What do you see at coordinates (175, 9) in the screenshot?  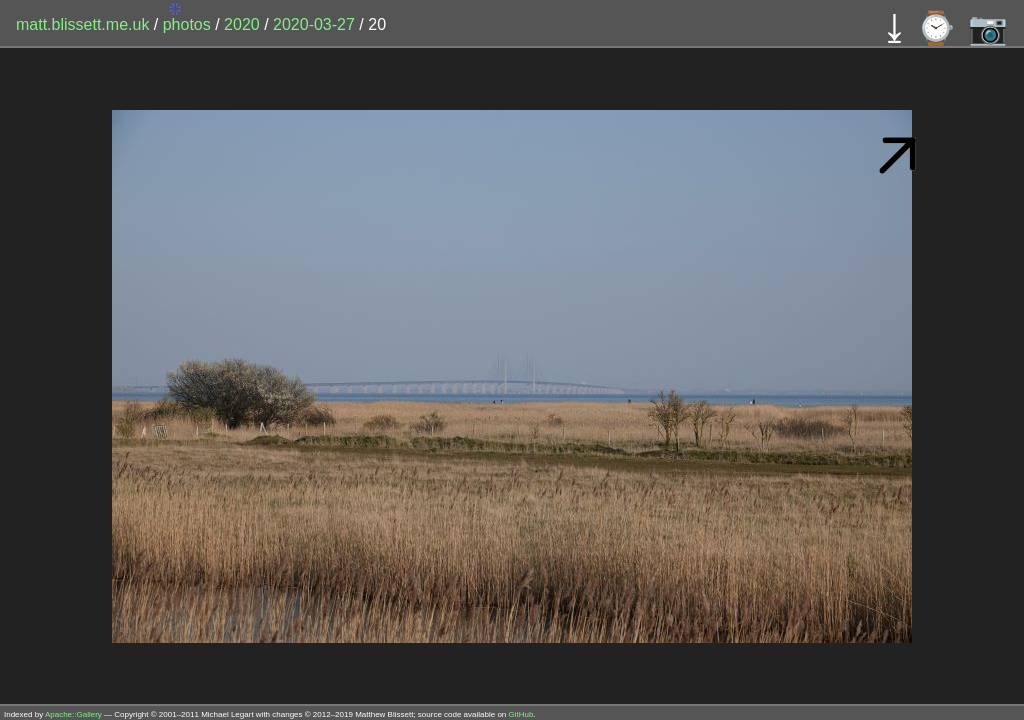 I see `minimize or collapse the current window` at bounding box center [175, 9].